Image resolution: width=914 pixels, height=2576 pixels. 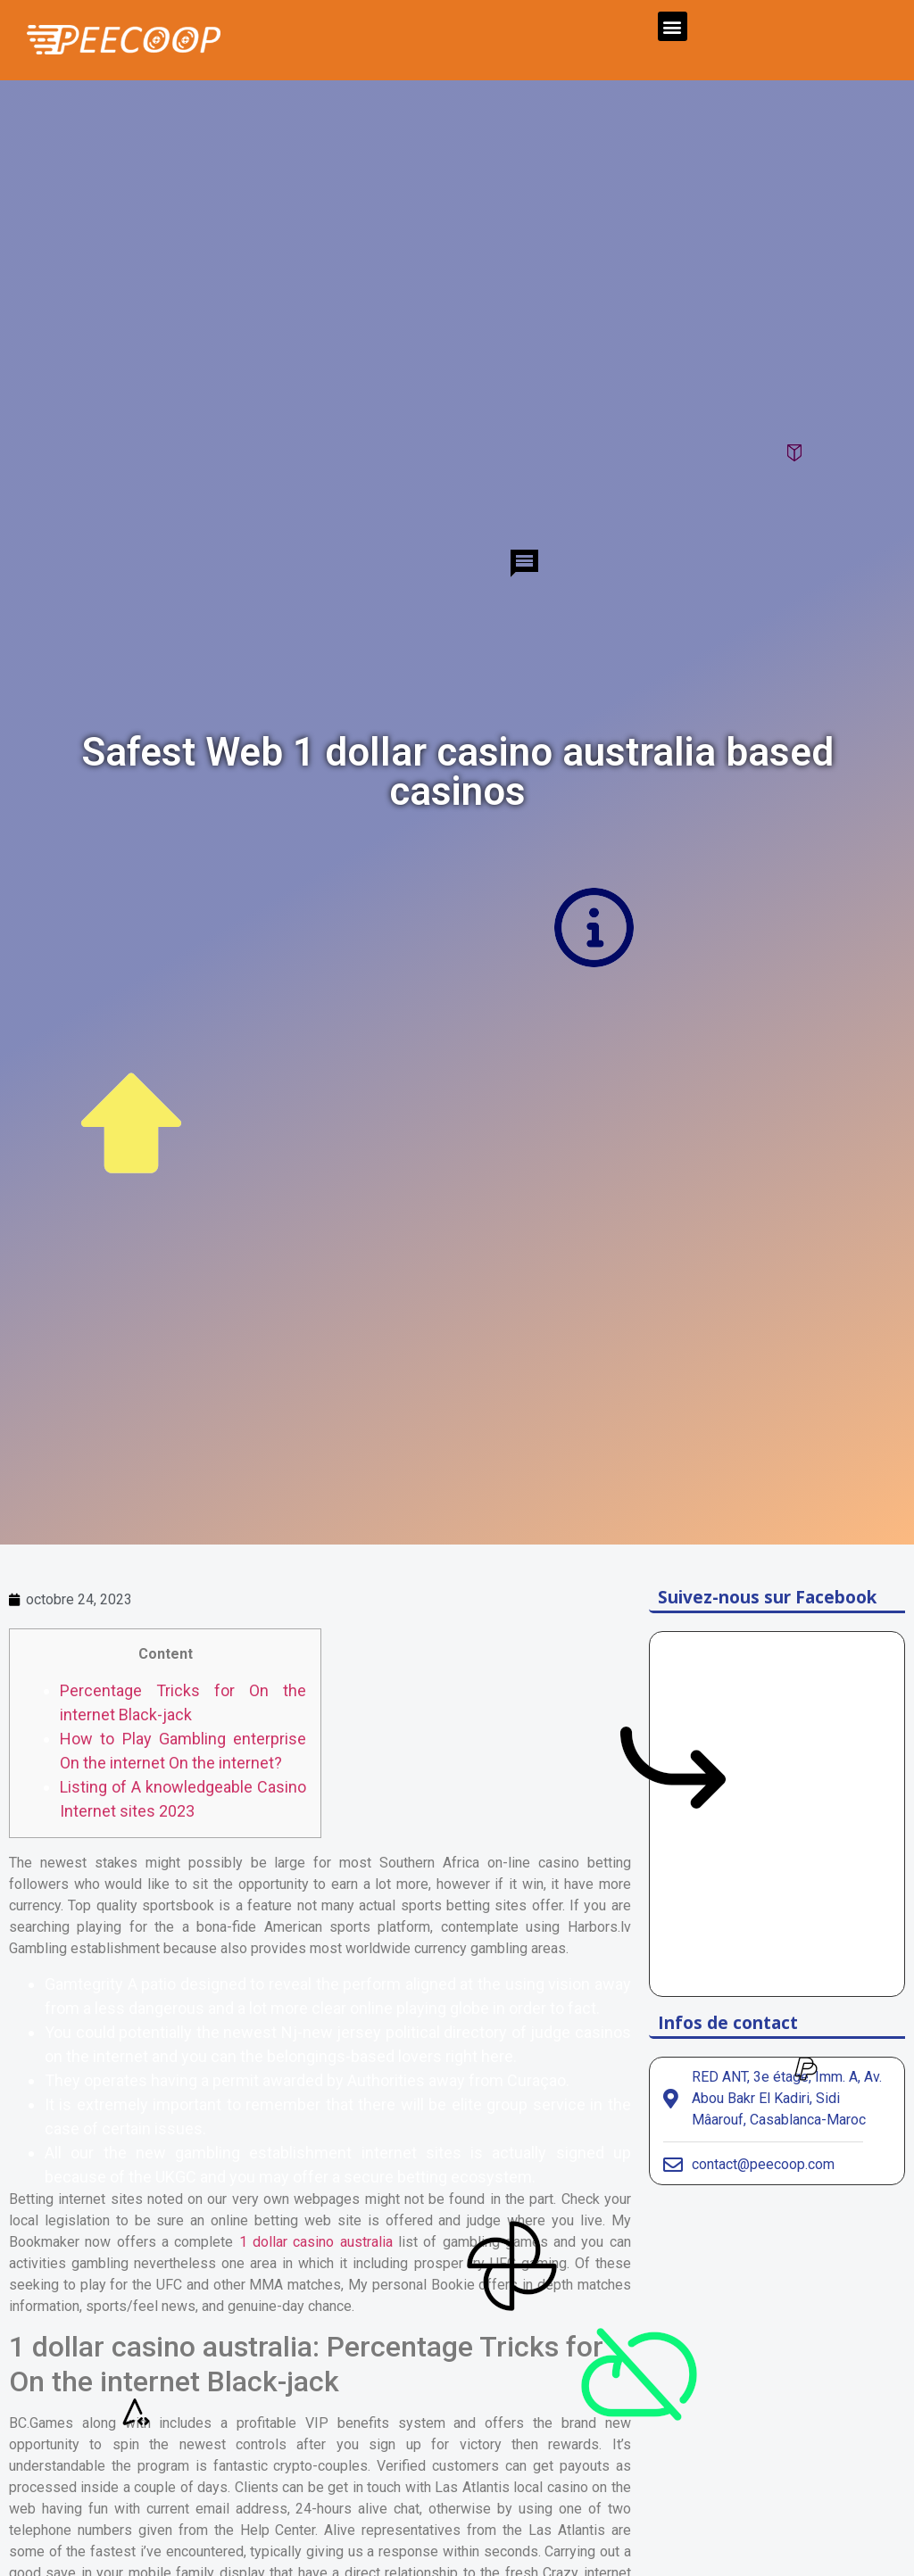 What do you see at coordinates (794, 452) in the screenshot?
I see `access light refraction or color spectrum tools` at bounding box center [794, 452].